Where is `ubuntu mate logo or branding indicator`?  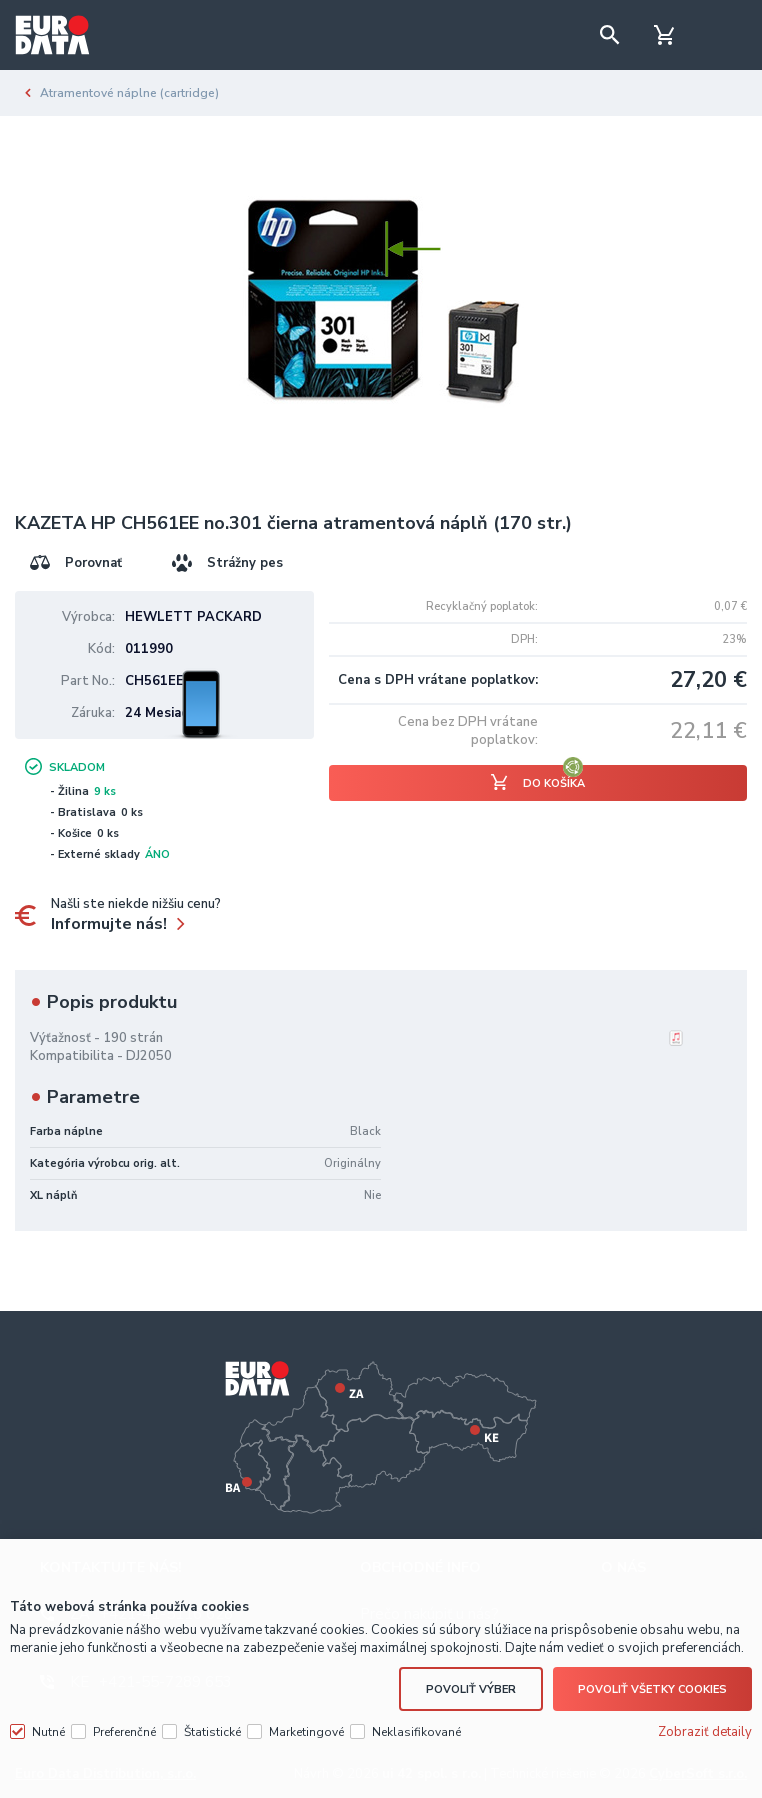 ubuntu mate logo or branding indicator is located at coordinates (573, 767).